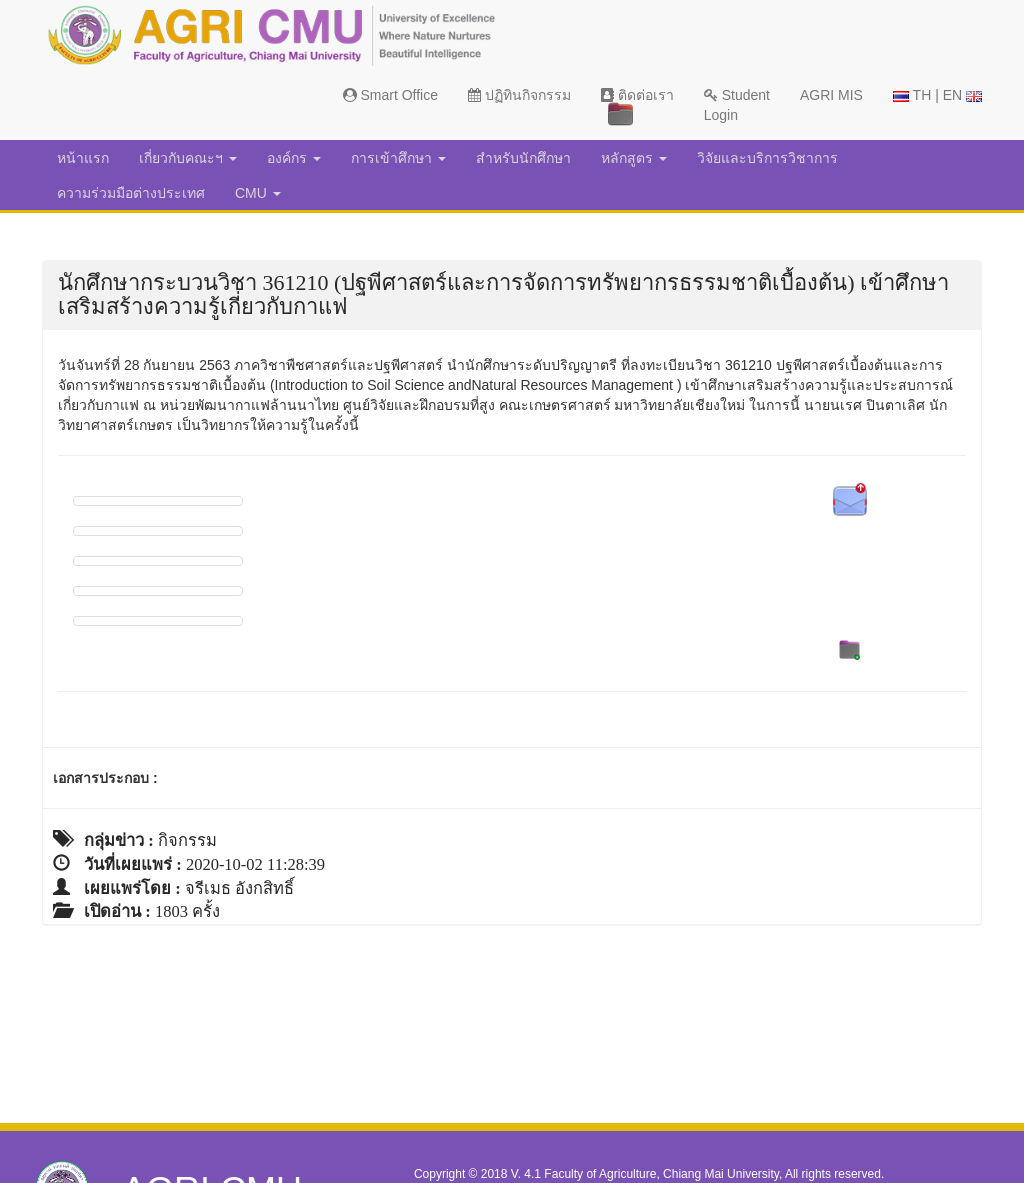  What do you see at coordinates (850, 501) in the screenshot?
I see `send an email or message` at bounding box center [850, 501].